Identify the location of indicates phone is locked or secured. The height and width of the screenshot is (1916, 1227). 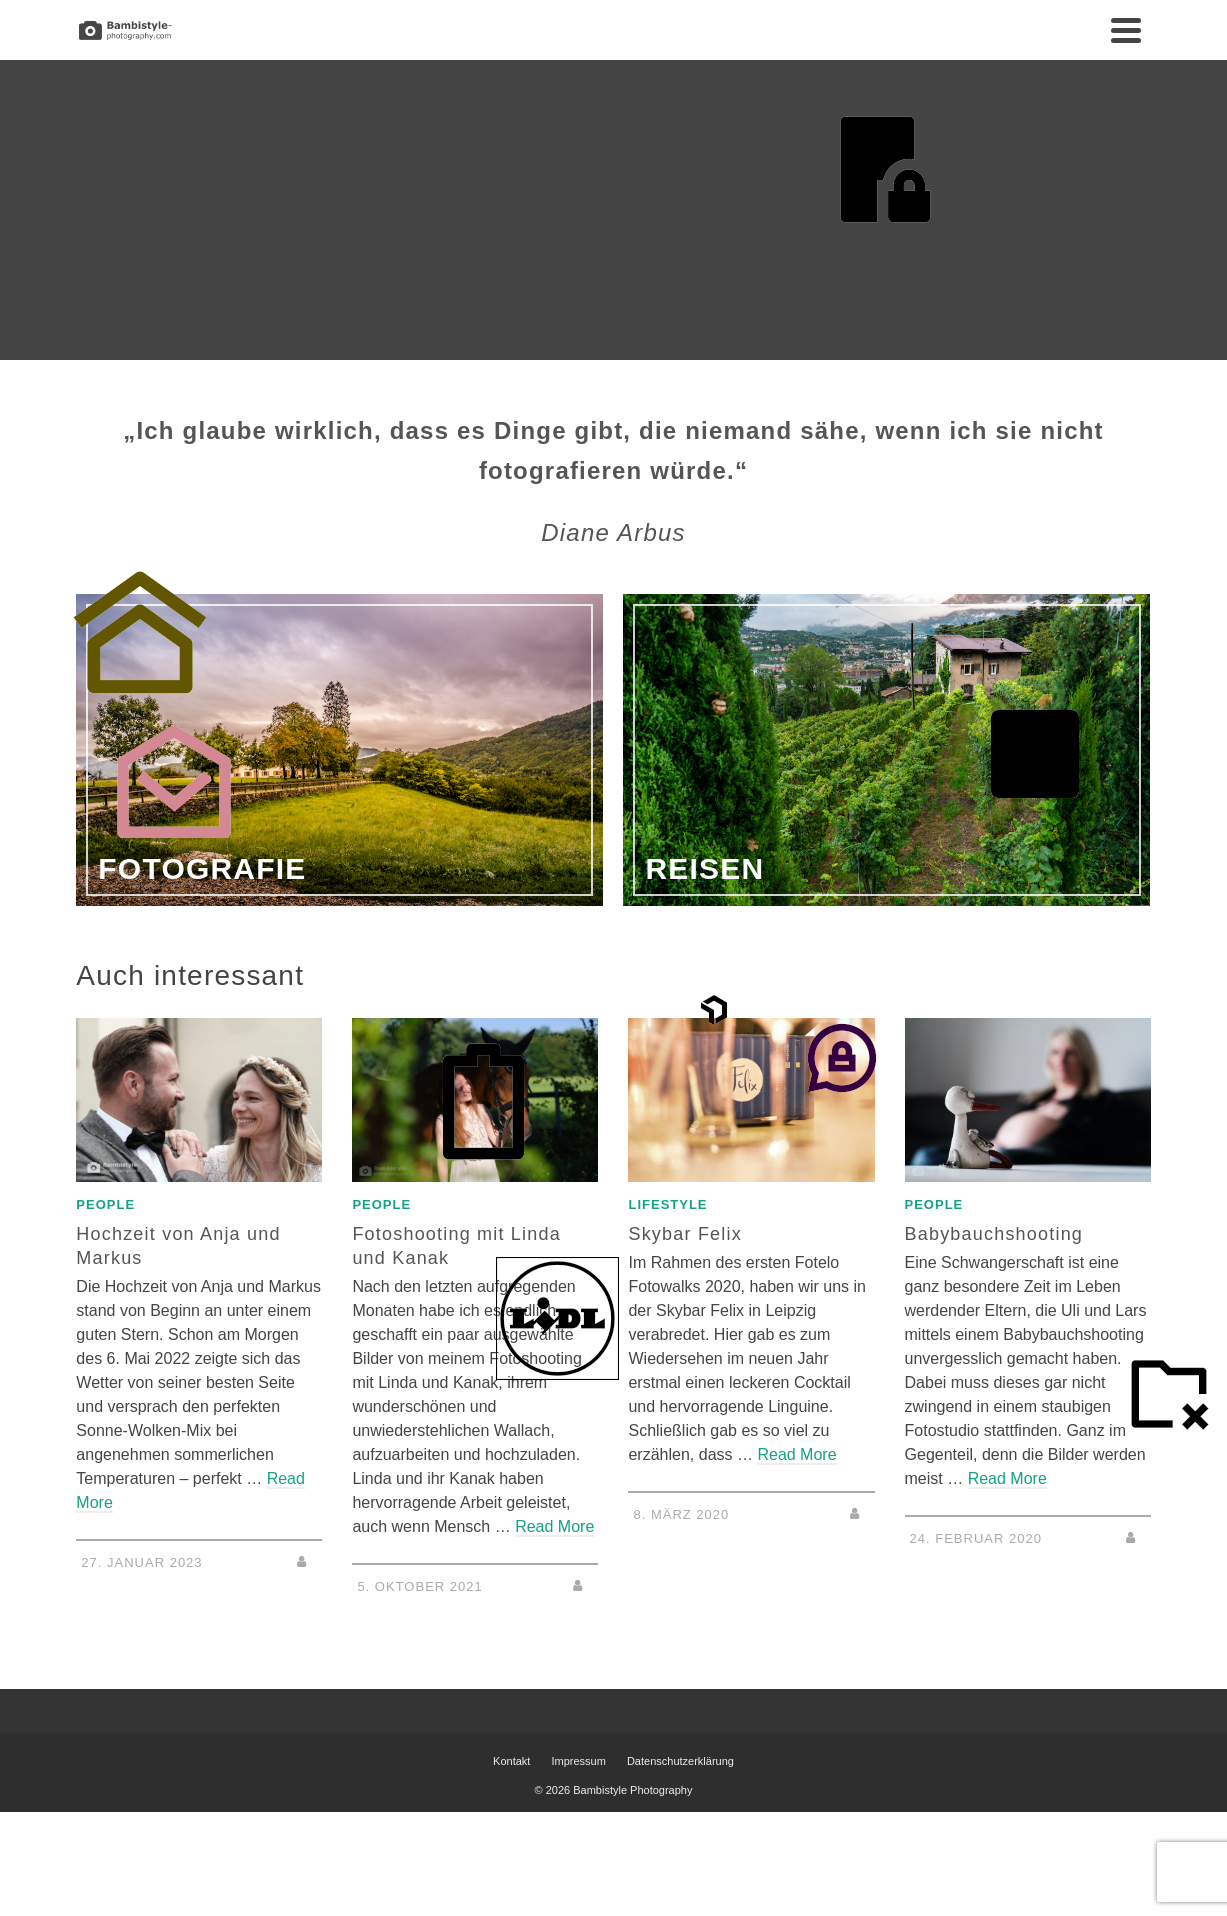
(877, 169).